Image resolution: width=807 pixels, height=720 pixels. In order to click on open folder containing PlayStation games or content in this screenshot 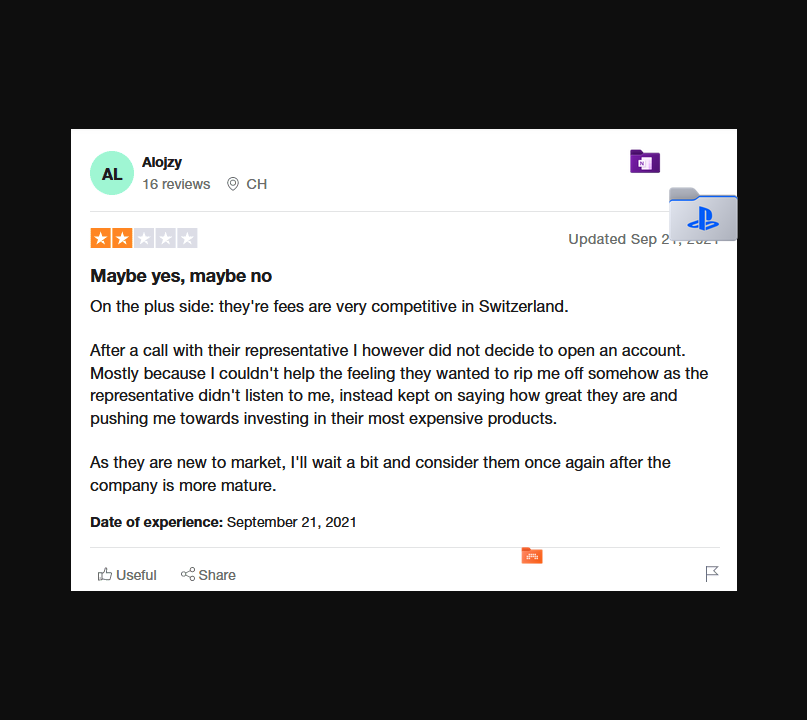, I will do `click(703, 216)`.